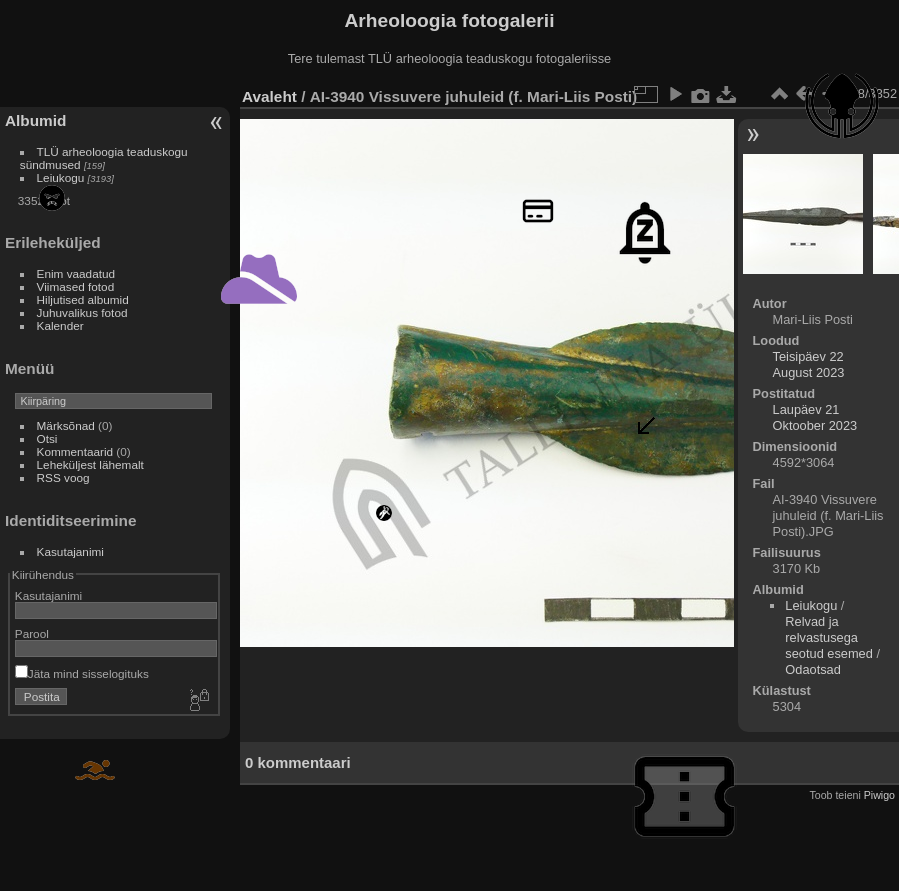 This screenshot has width=899, height=891. I want to click on navigate to the southwest direction, so click(646, 426).